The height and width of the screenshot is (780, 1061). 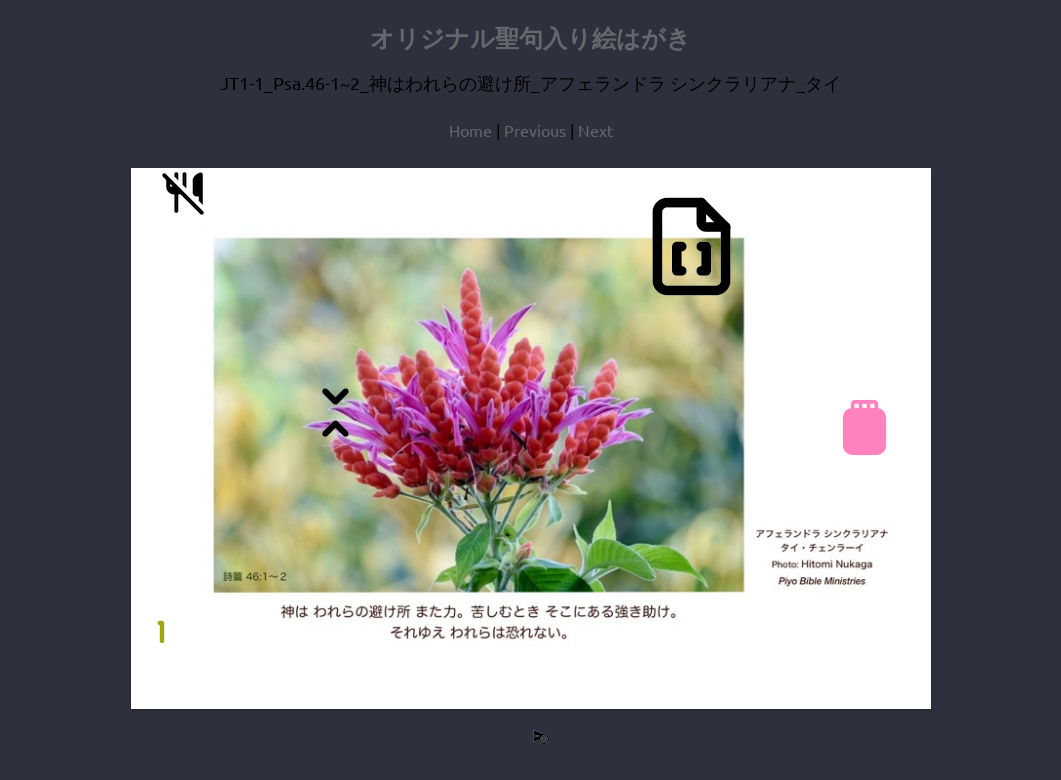 What do you see at coordinates (864, 427) in the screenshot?
I see `store or save items in a container` at bounding box center [864, 427].